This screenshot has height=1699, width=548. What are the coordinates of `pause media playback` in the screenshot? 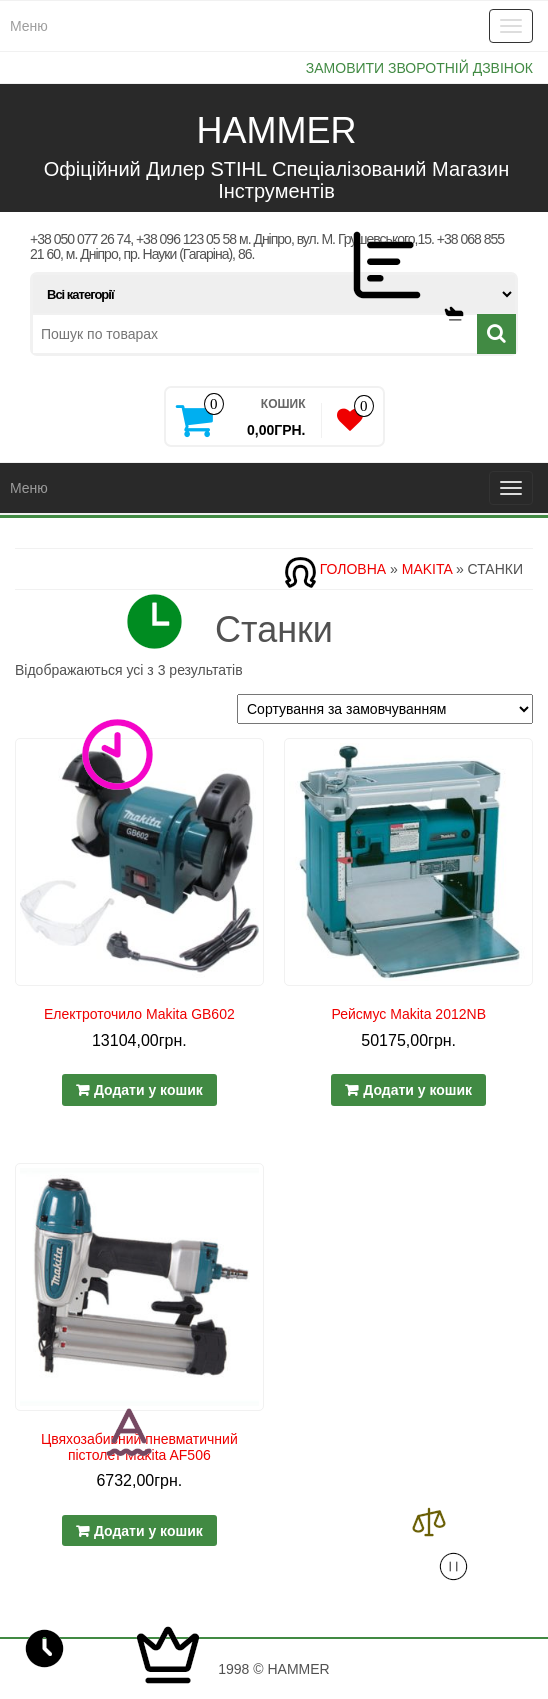 It's located at (453, 1566).